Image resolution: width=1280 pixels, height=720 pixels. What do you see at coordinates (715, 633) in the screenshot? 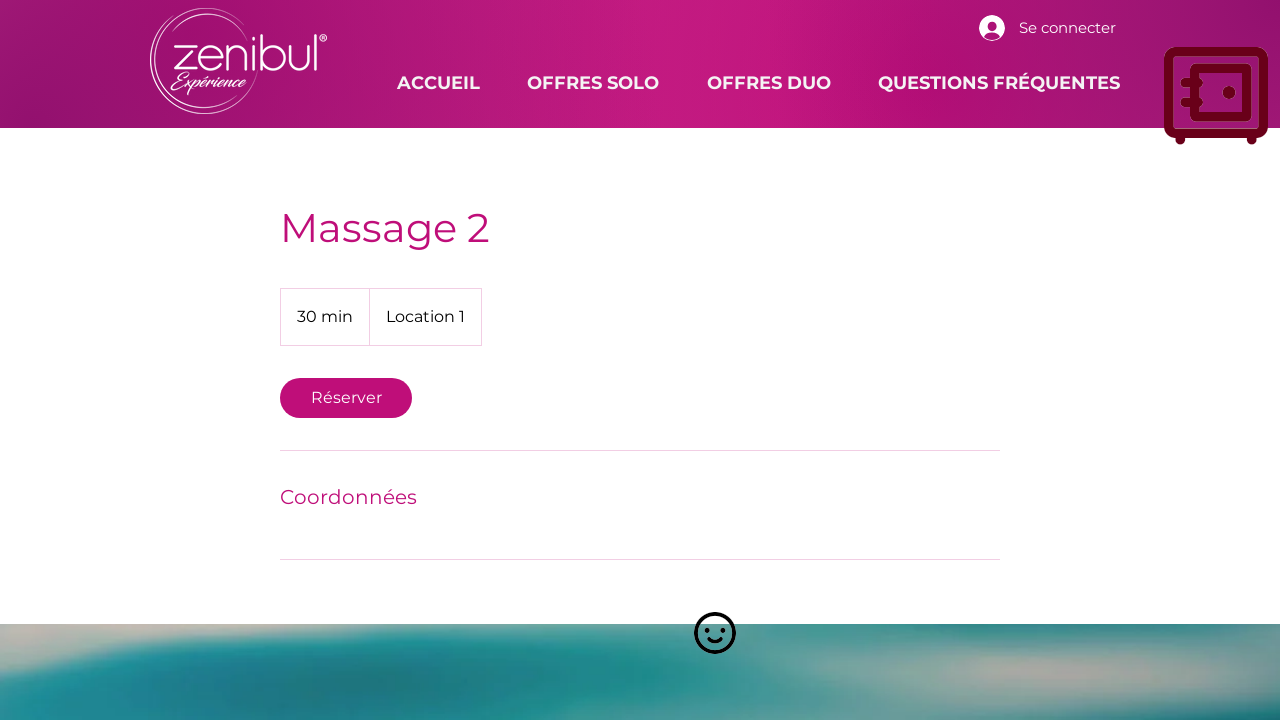
I see `add emoji or reaction to content` at bounding box center [715, 633].